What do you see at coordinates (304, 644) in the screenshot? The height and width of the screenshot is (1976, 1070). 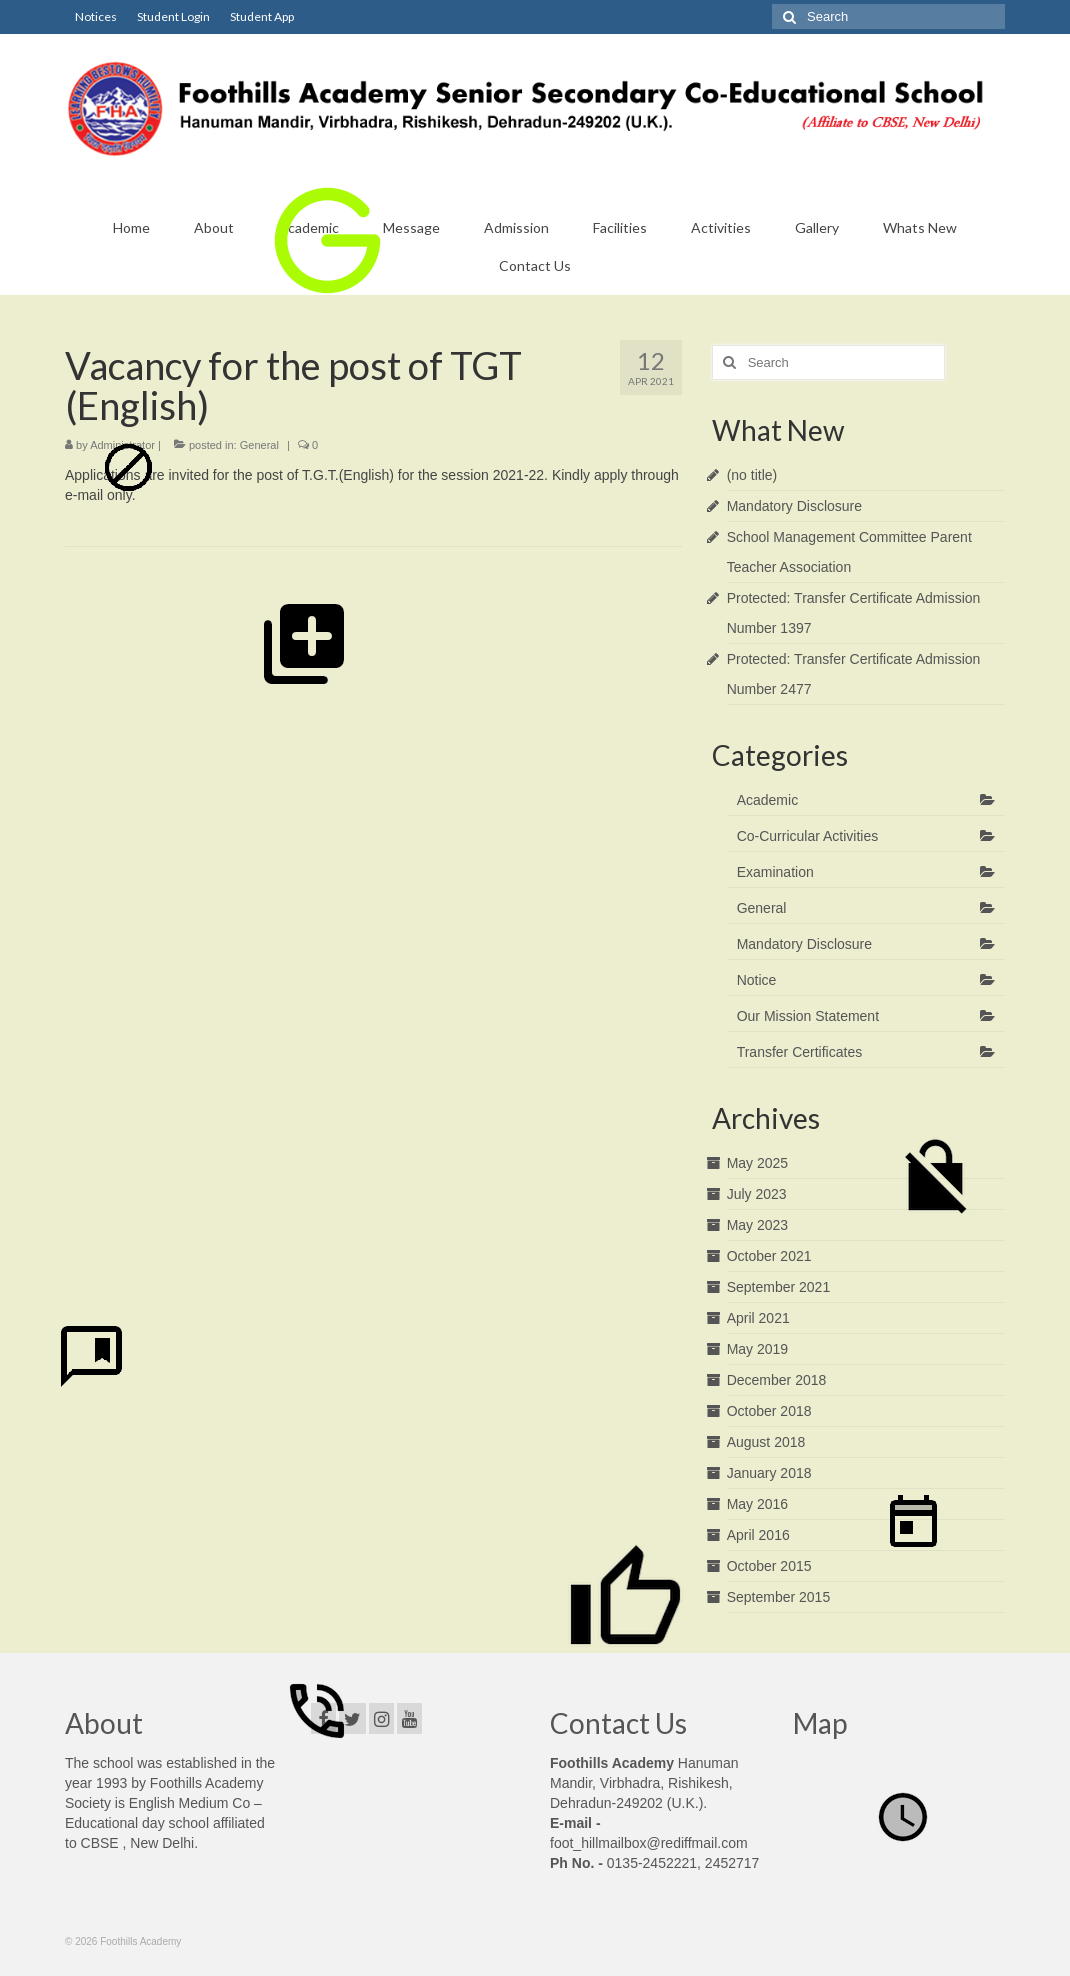 I see `add to your library` at bounding box center [304, 644].